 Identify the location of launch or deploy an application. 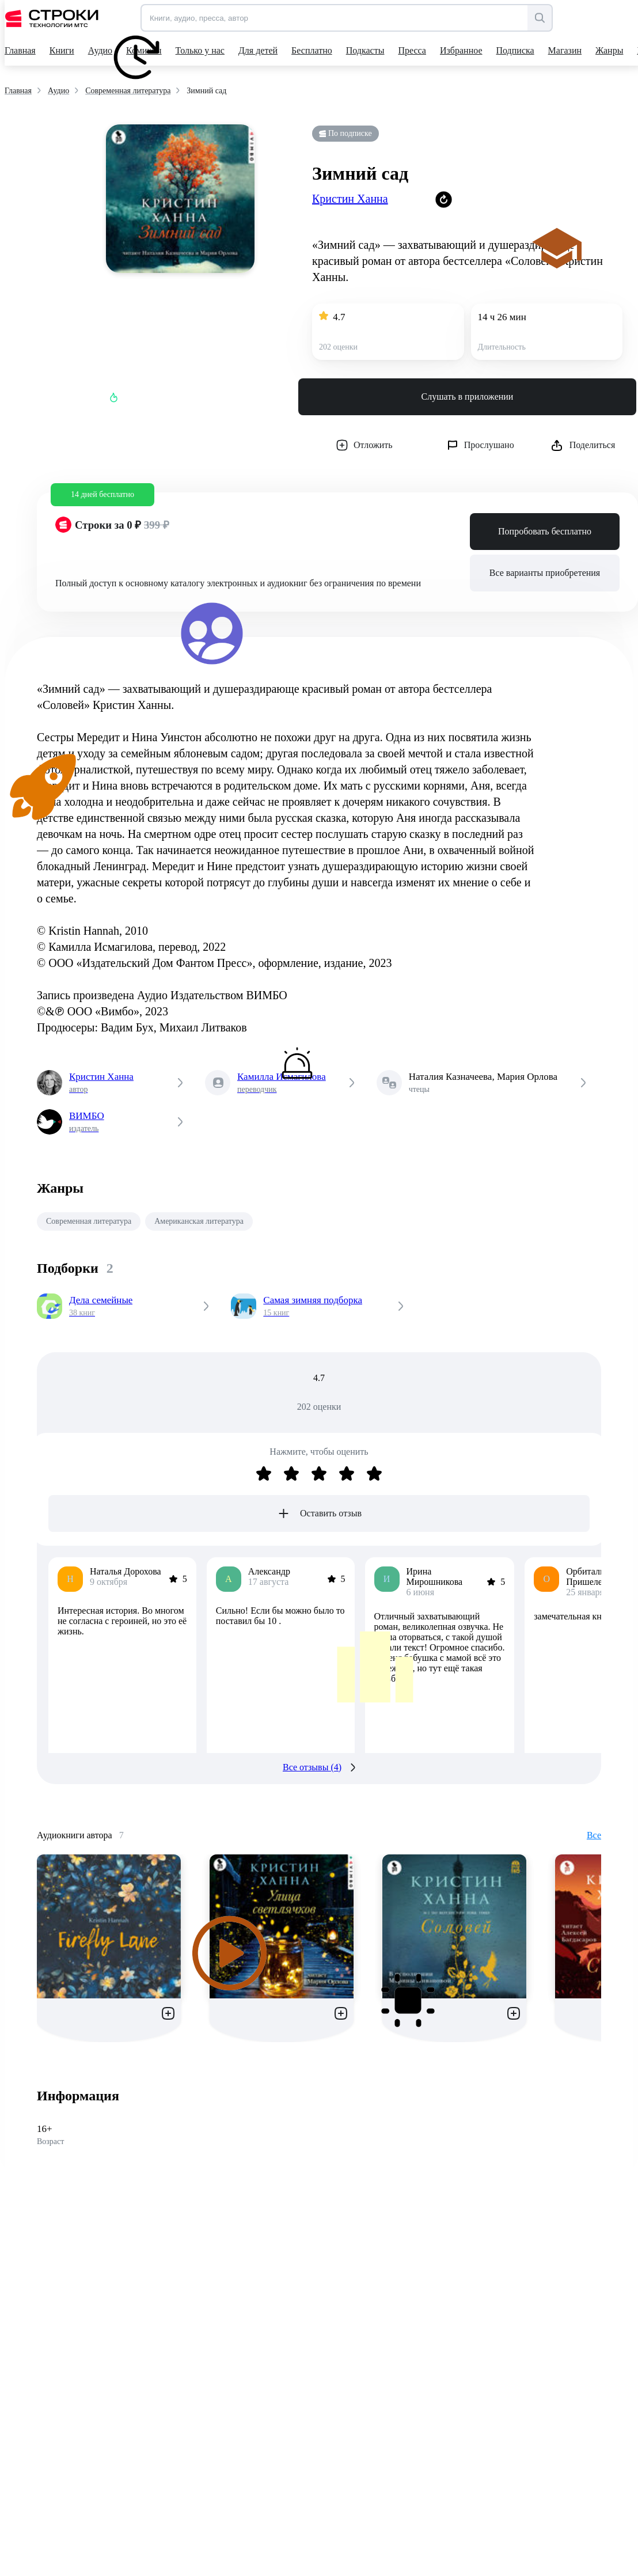
(43, 787).